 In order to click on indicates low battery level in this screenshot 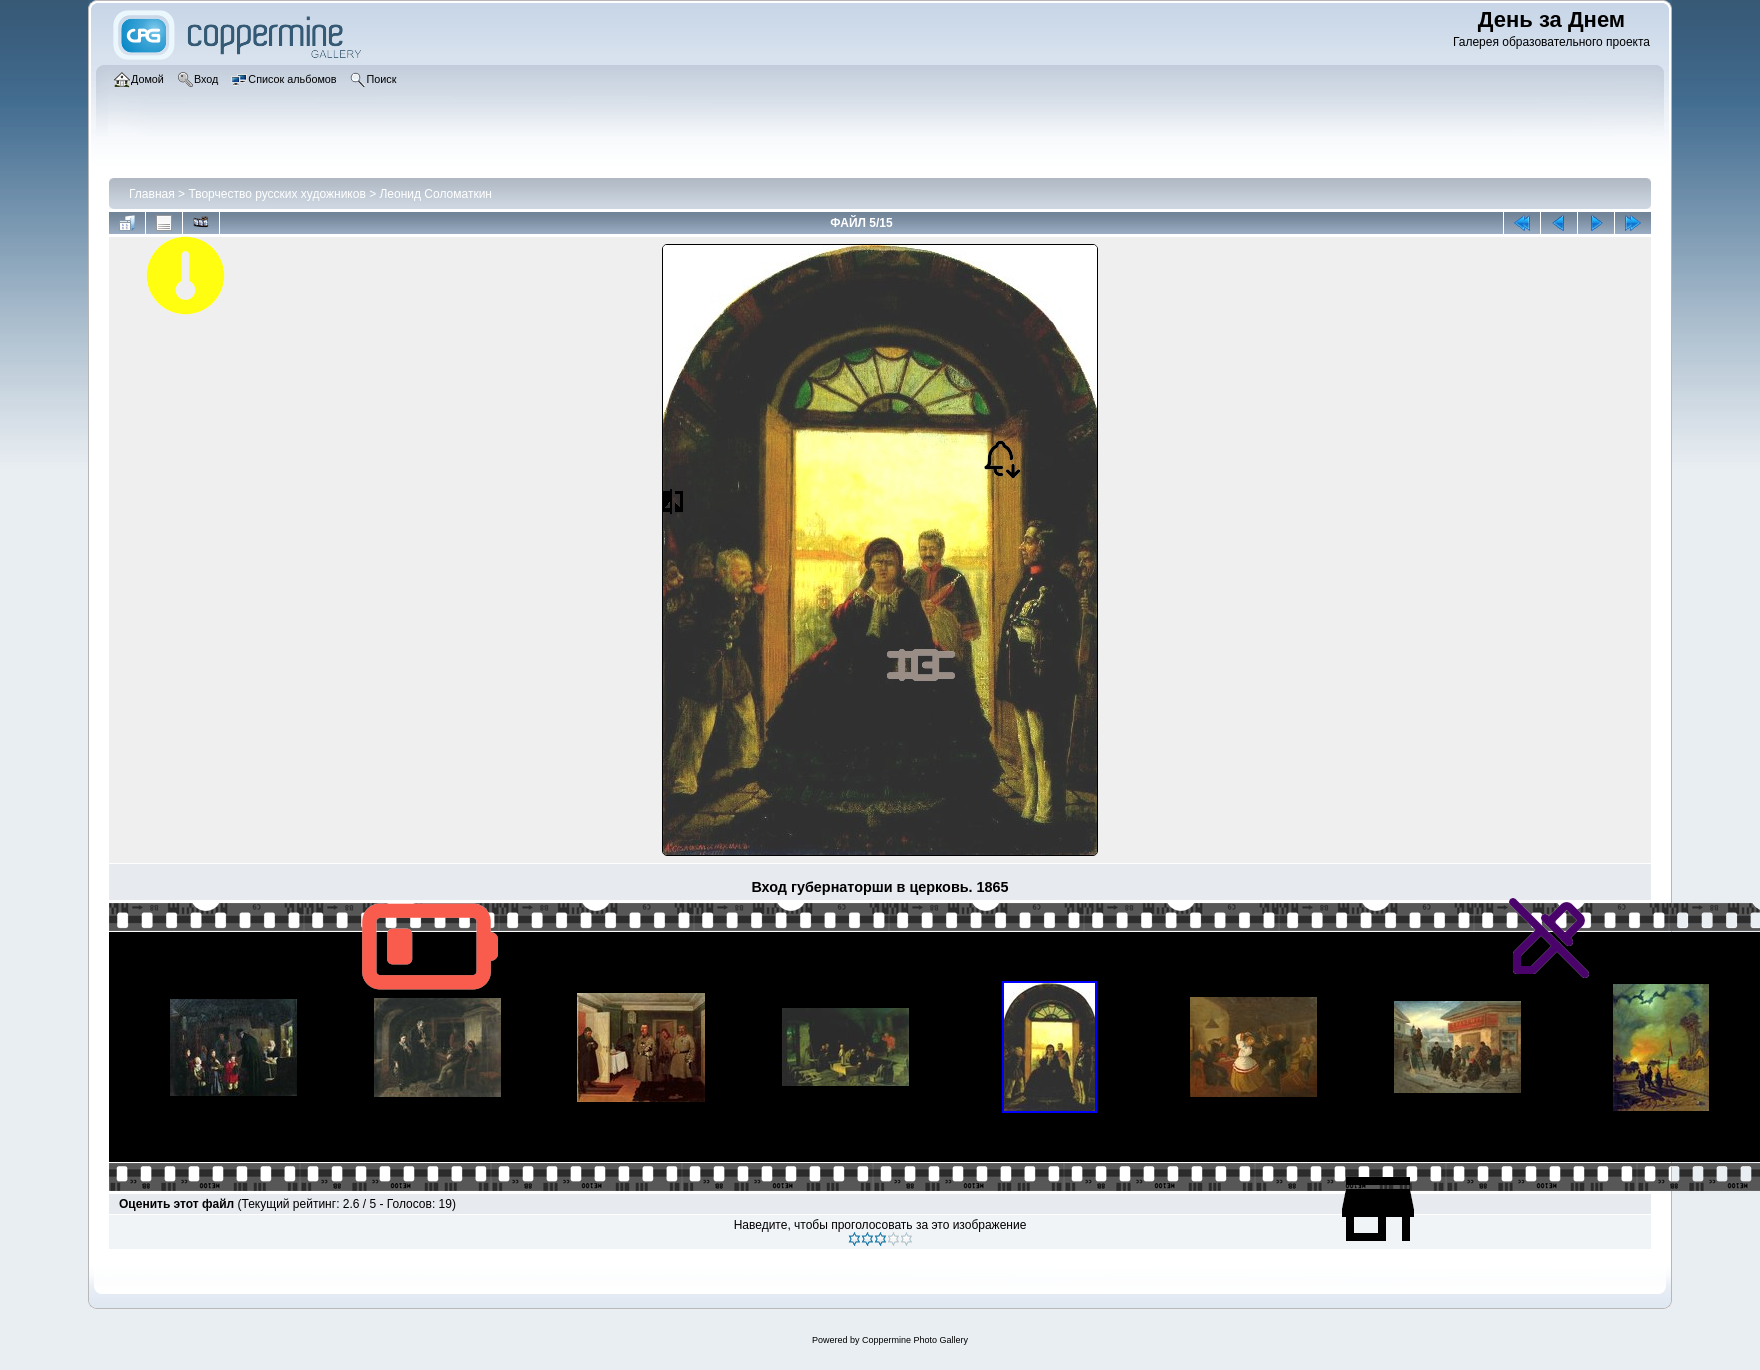, I will do `click(426, 946)`.